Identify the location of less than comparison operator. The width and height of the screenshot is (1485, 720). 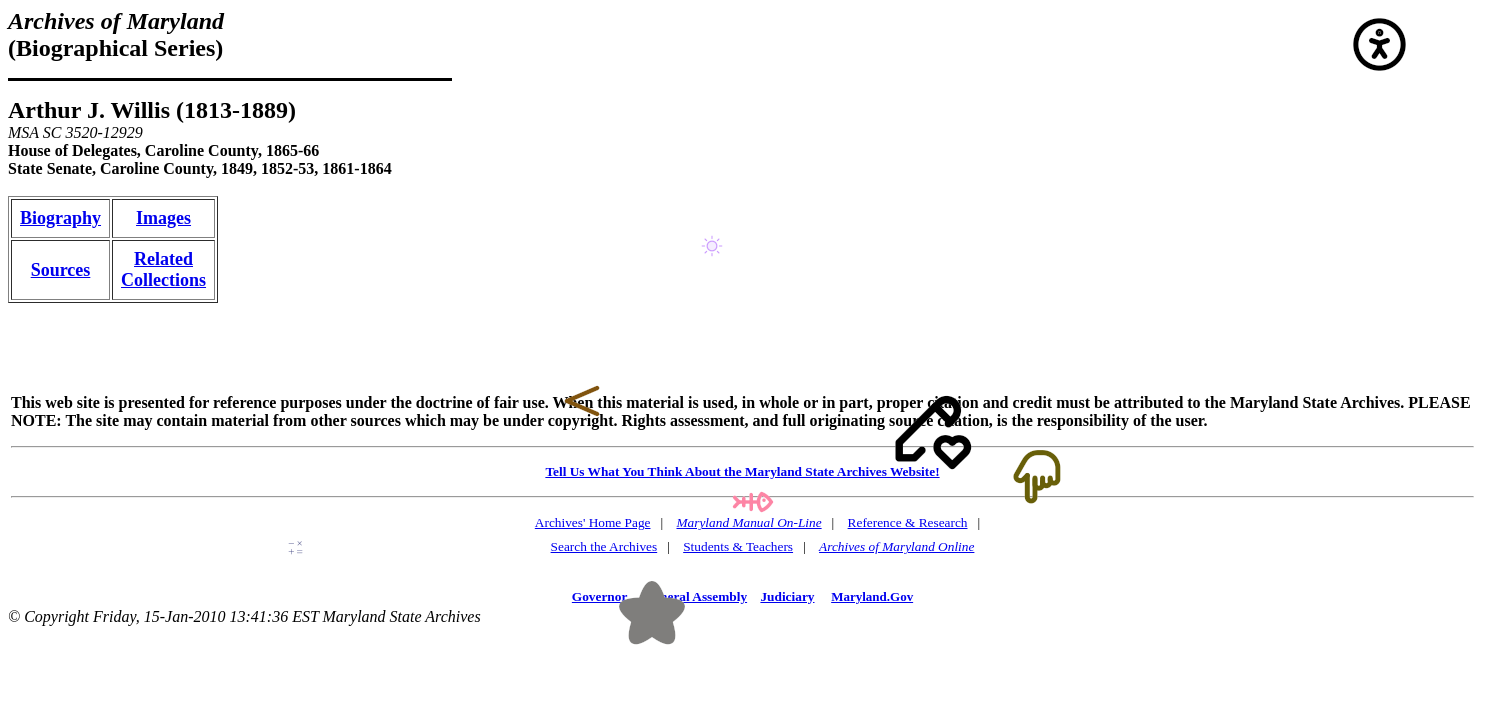
(582, 401).